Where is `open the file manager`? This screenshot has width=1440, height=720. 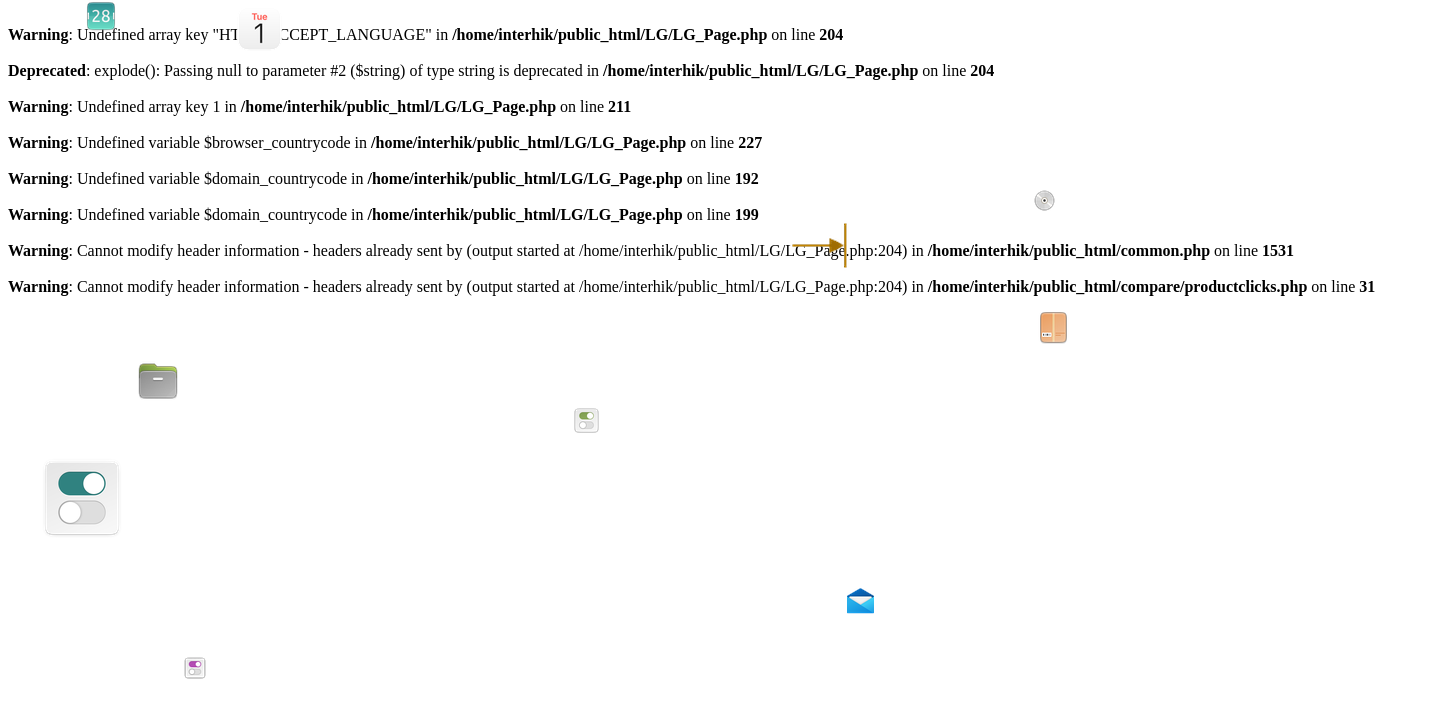
open the file manager is located at coordinates (158, 381).